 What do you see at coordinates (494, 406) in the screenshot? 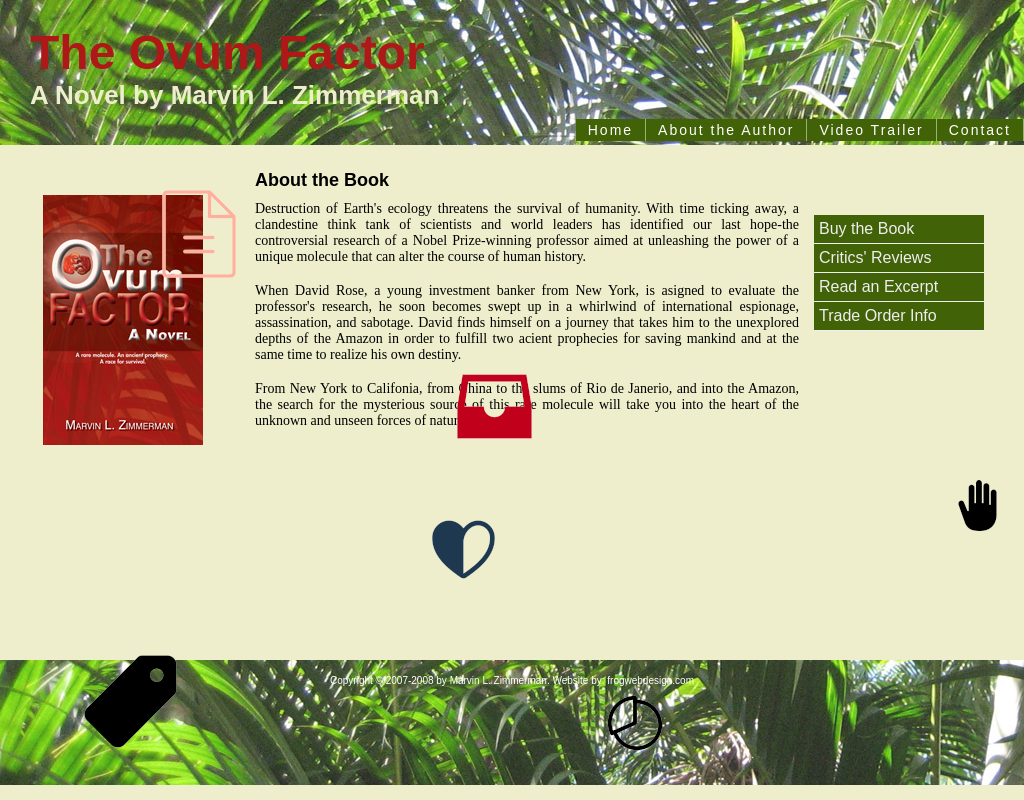
I see `access your inbox or file tray` at bounding box center [494, 406].